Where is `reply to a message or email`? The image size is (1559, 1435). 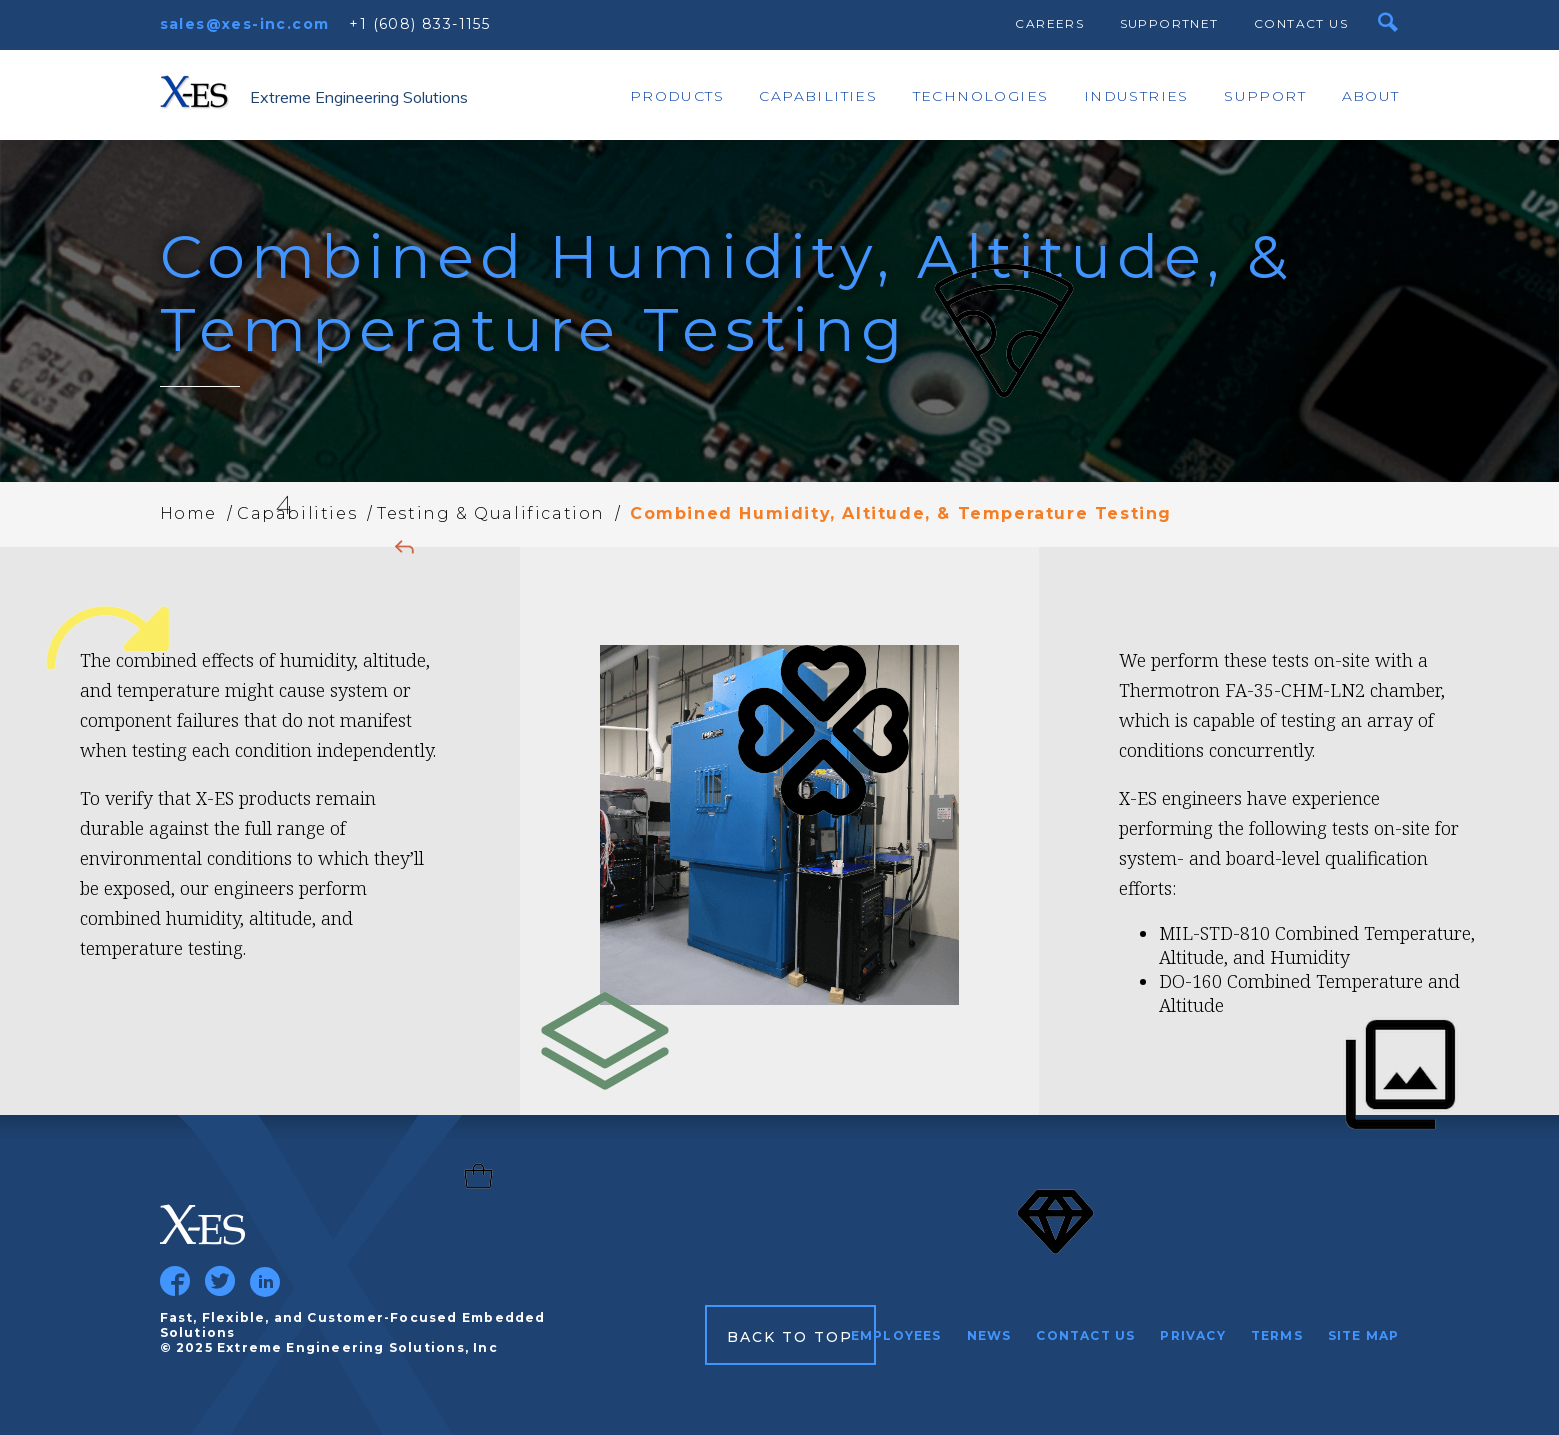
reply to a message or email is located at coordinates (404, 546).